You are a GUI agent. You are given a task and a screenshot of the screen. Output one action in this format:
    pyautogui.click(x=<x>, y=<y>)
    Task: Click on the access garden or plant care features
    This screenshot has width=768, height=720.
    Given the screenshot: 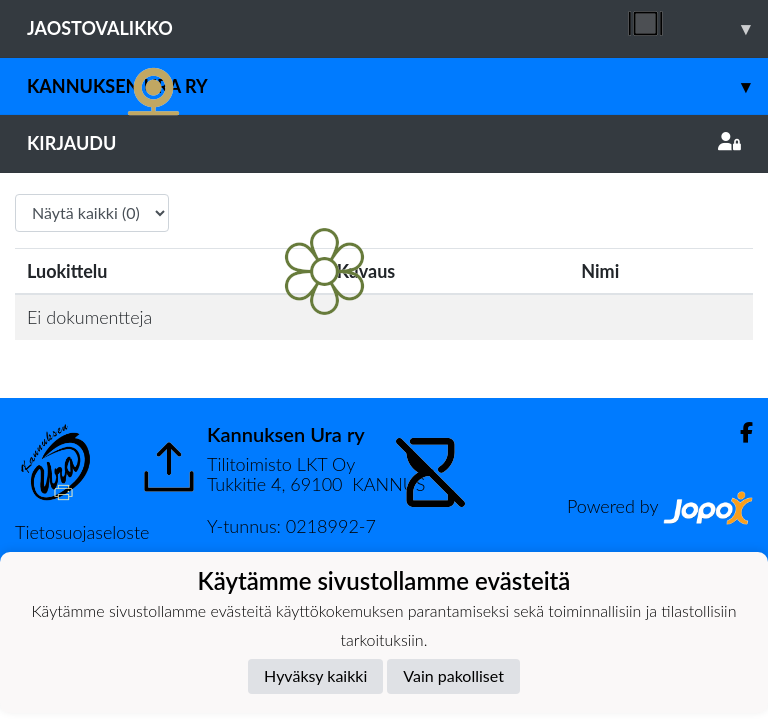 What is the action you would take?
    pyautogui.click(x=324, y=271)
    